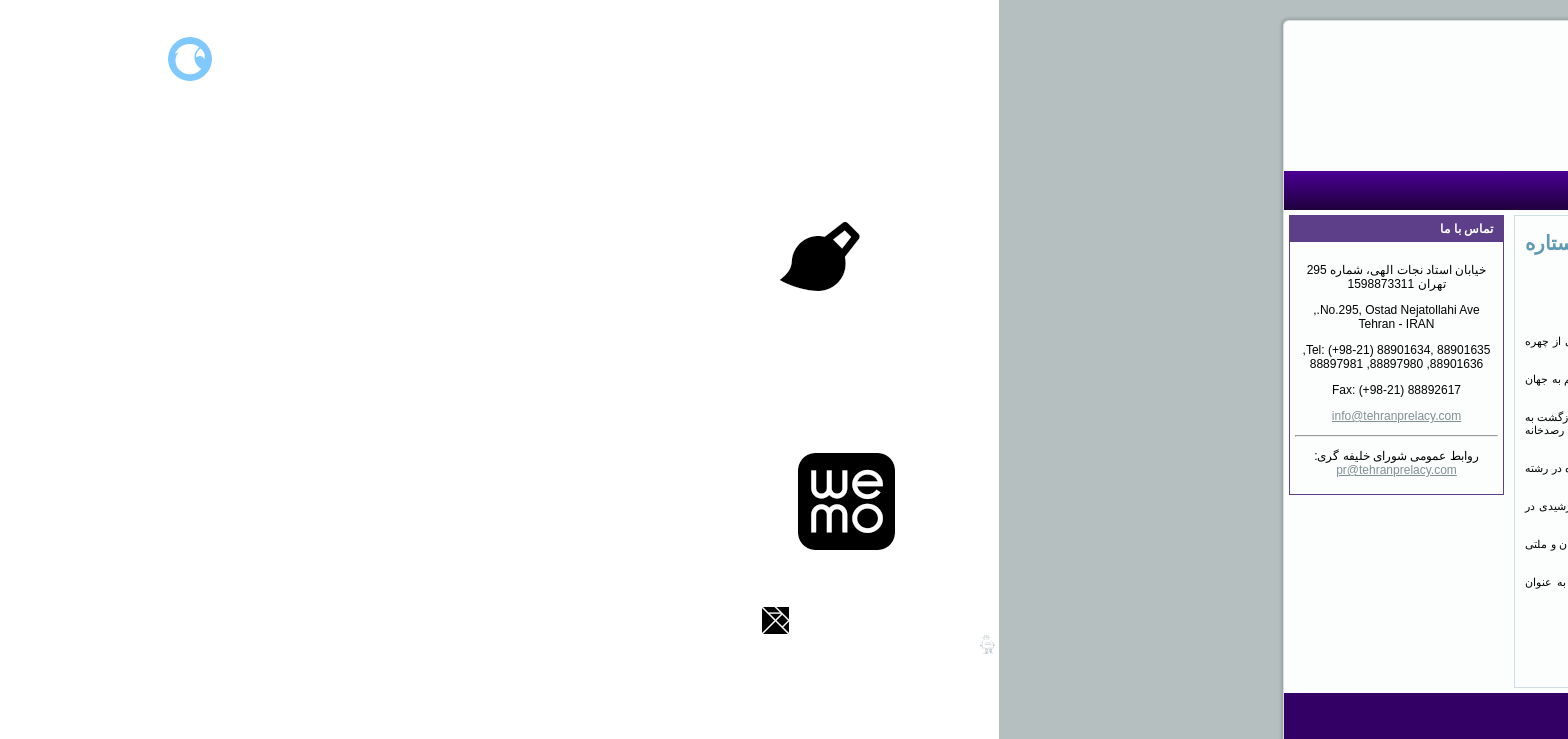  I want to click on open the Wemo smart home app, so click(846, 501).